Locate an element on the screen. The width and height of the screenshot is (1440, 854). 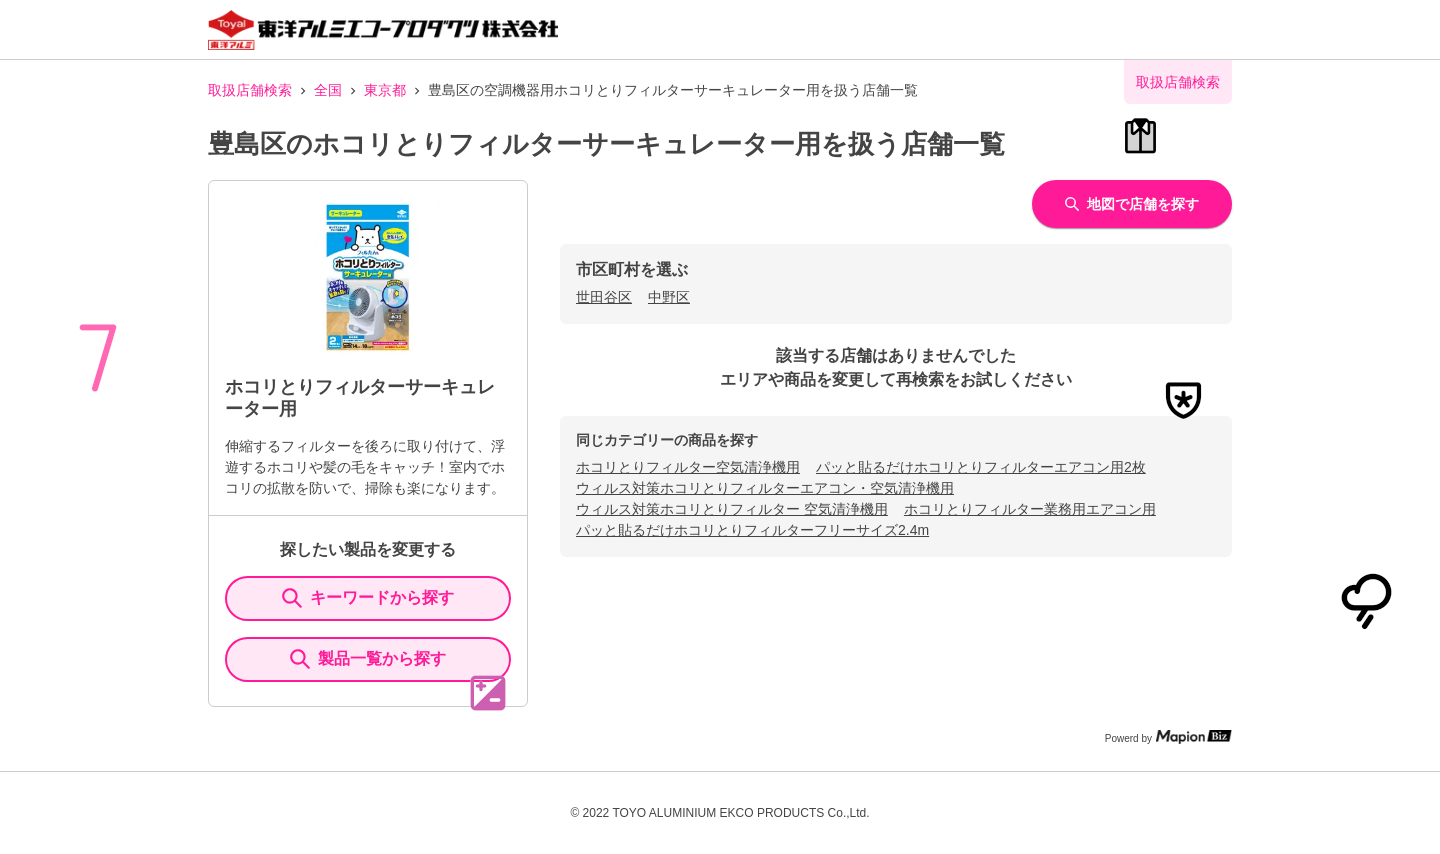
indicates rainy weather conditions is located at coordinates (1366, 600).